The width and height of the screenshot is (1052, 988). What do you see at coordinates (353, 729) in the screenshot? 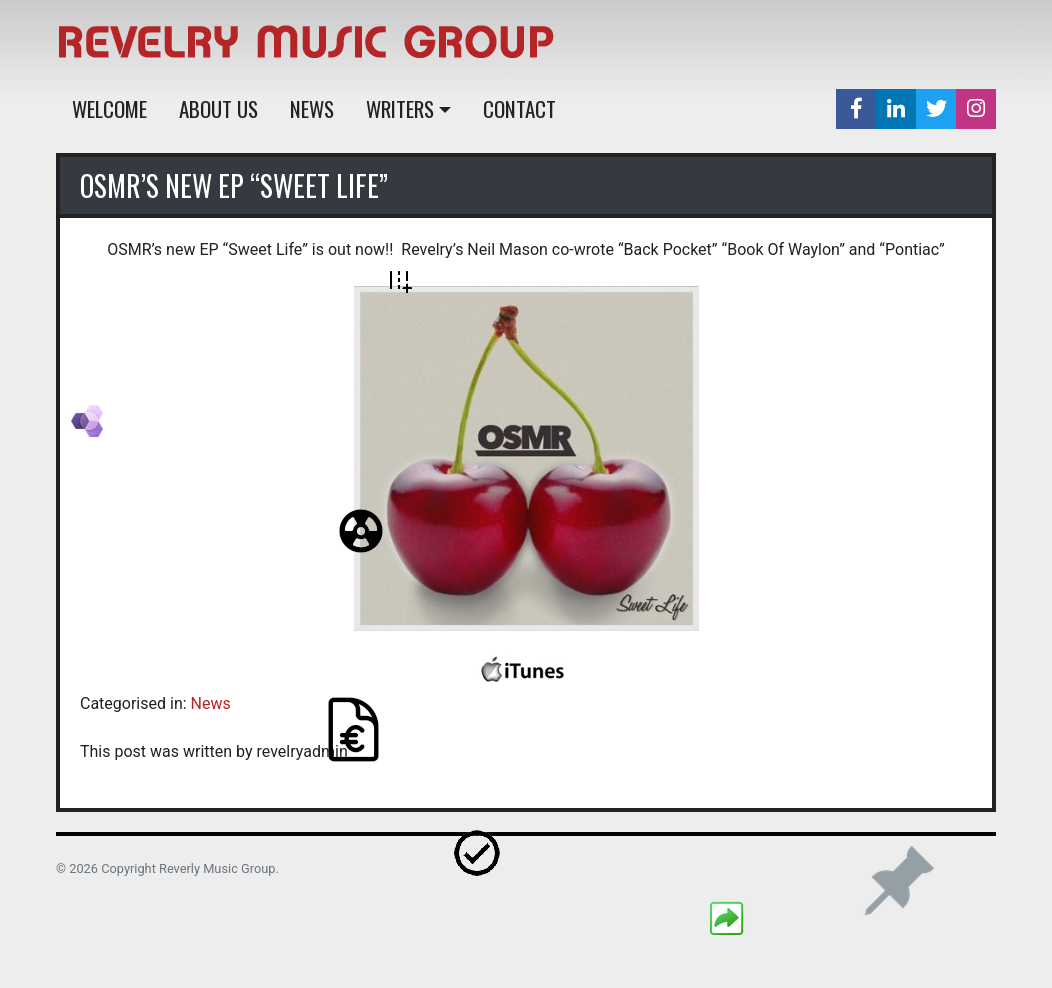
I see `view euro invoice or financial document` at bounding box center [353, 729].